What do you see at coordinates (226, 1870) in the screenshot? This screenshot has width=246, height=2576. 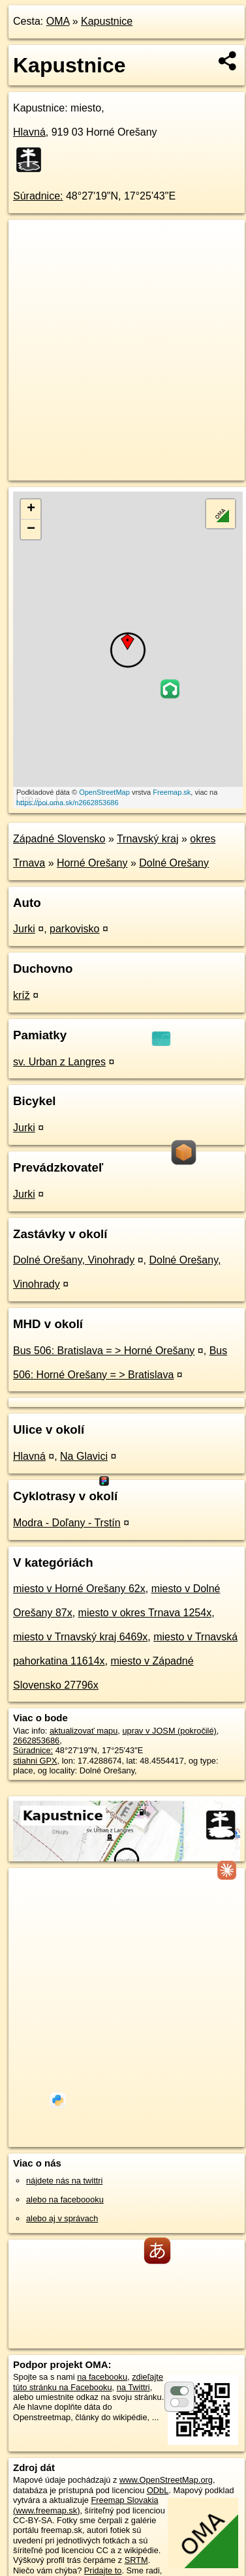 I see `open the Claude AI assistant app` at bounding box center [226, 1870].